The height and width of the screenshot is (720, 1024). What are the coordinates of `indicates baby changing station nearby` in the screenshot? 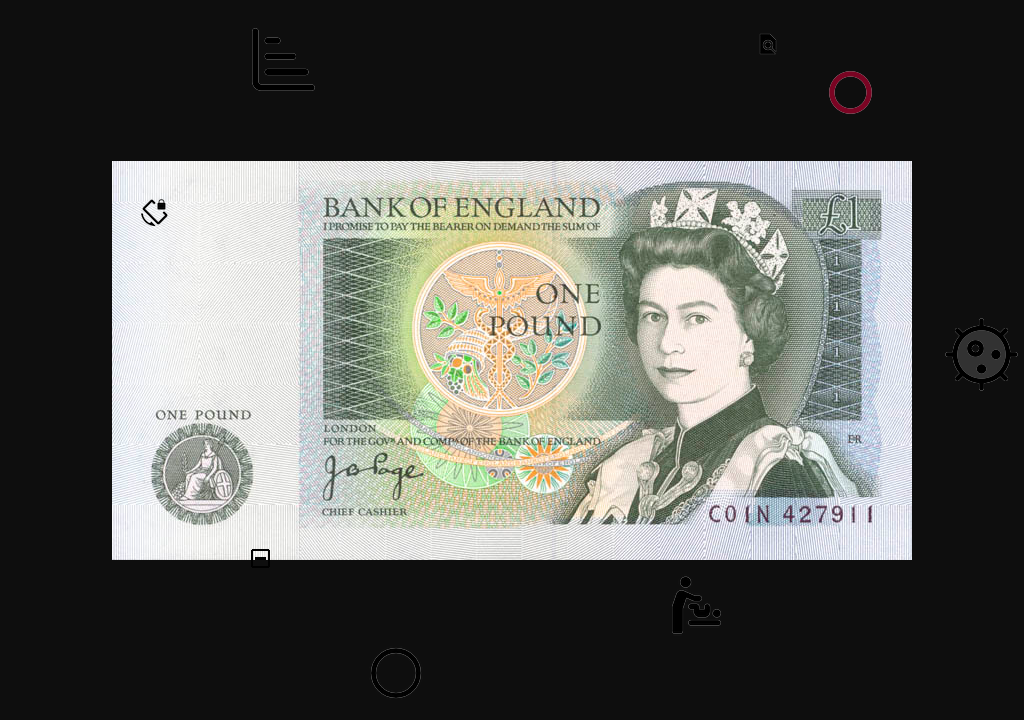 It's located at (696, 606).